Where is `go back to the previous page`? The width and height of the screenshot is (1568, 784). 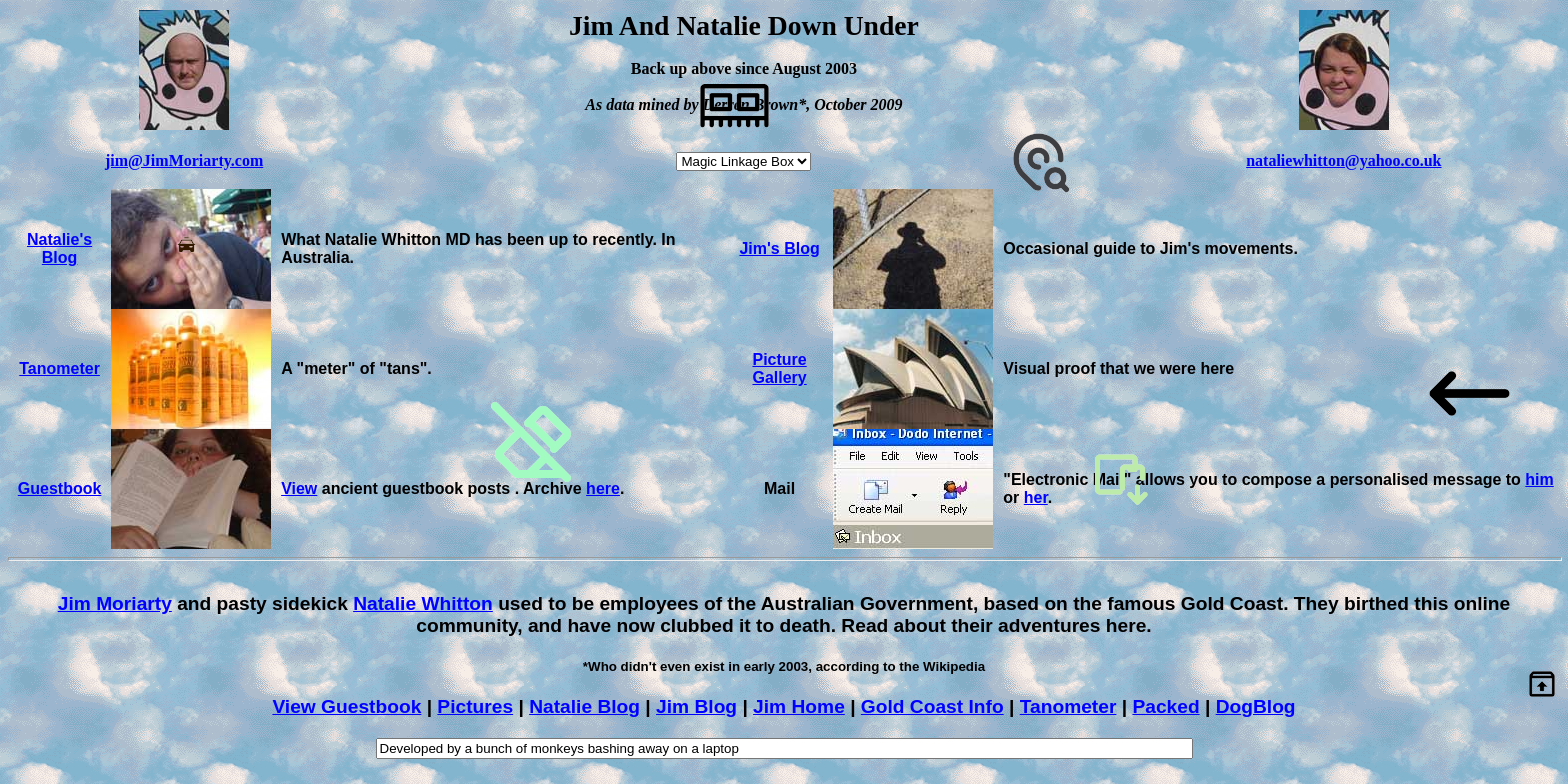 go back to the previous page is located at coordinates (1469, 393).